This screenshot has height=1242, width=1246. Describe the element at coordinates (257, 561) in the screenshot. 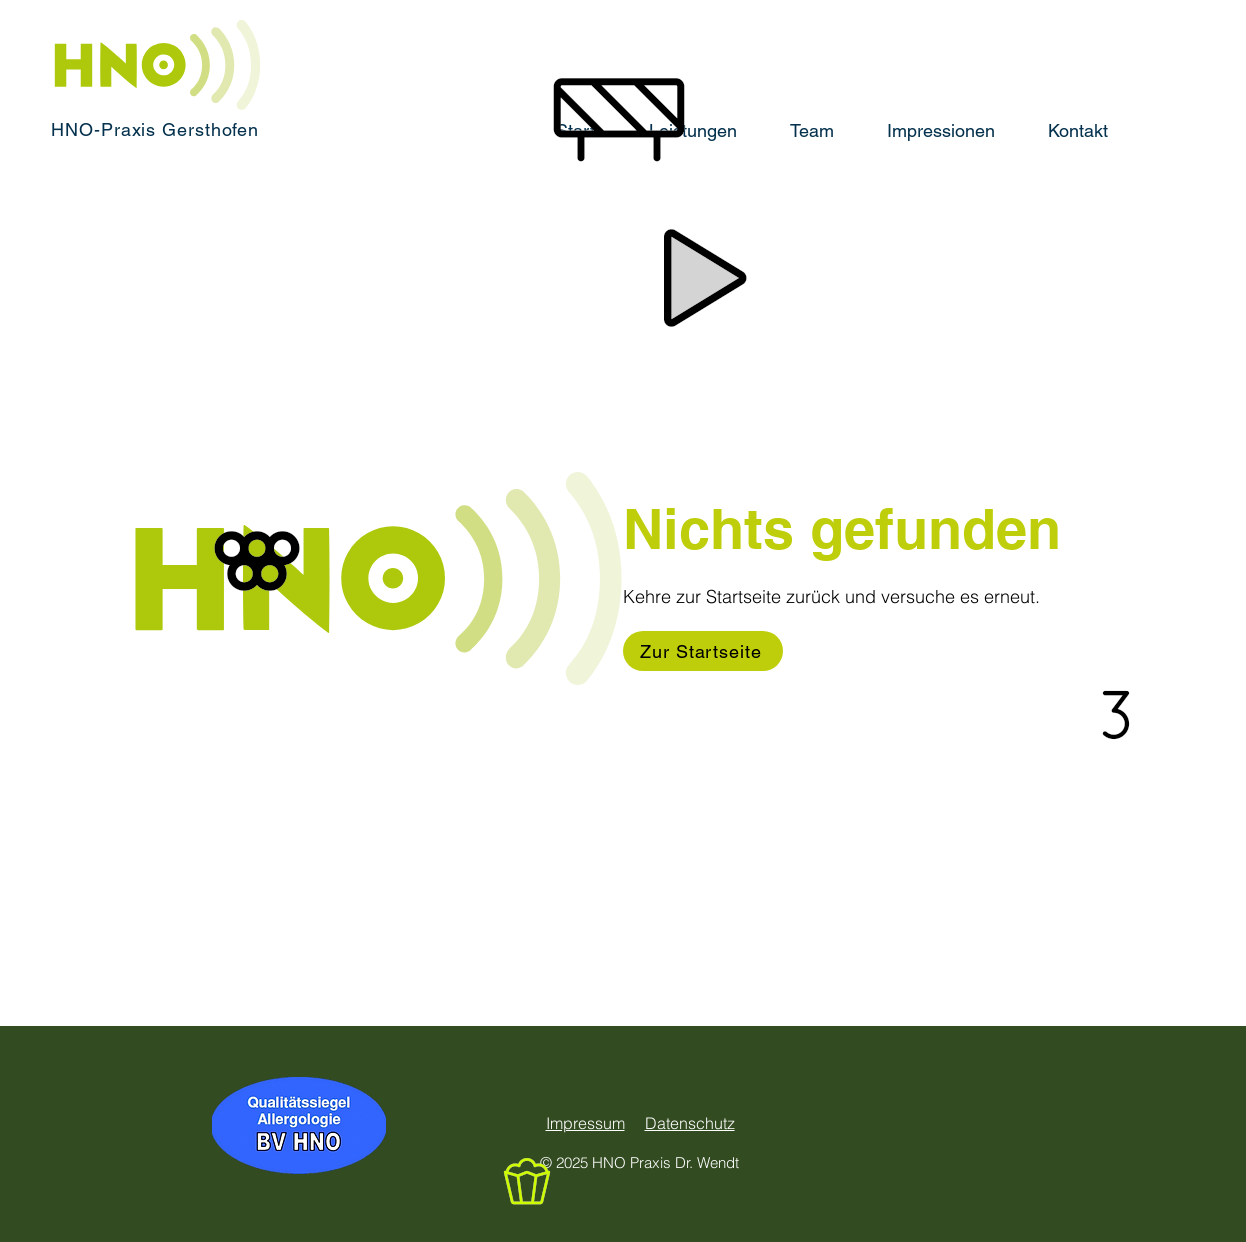

I see `view olympics-related content or events` at that location.